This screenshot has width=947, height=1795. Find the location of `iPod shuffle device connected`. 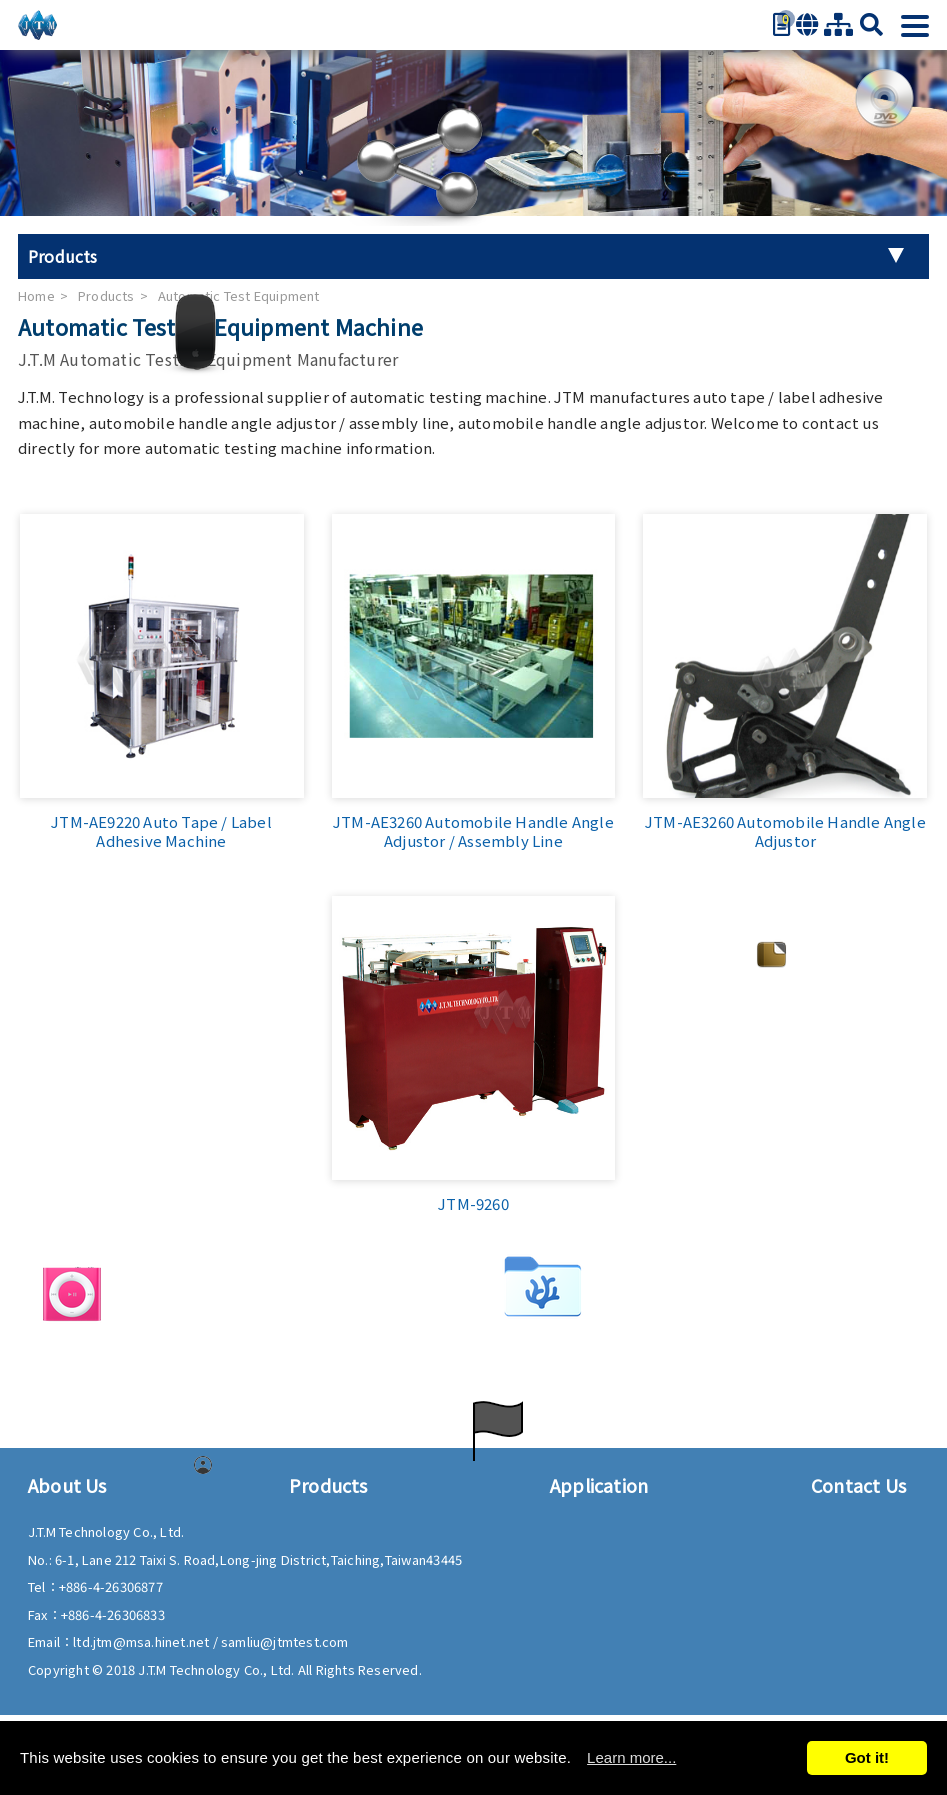

iPod shuffle device connected is located at coordinates (72, 1294).